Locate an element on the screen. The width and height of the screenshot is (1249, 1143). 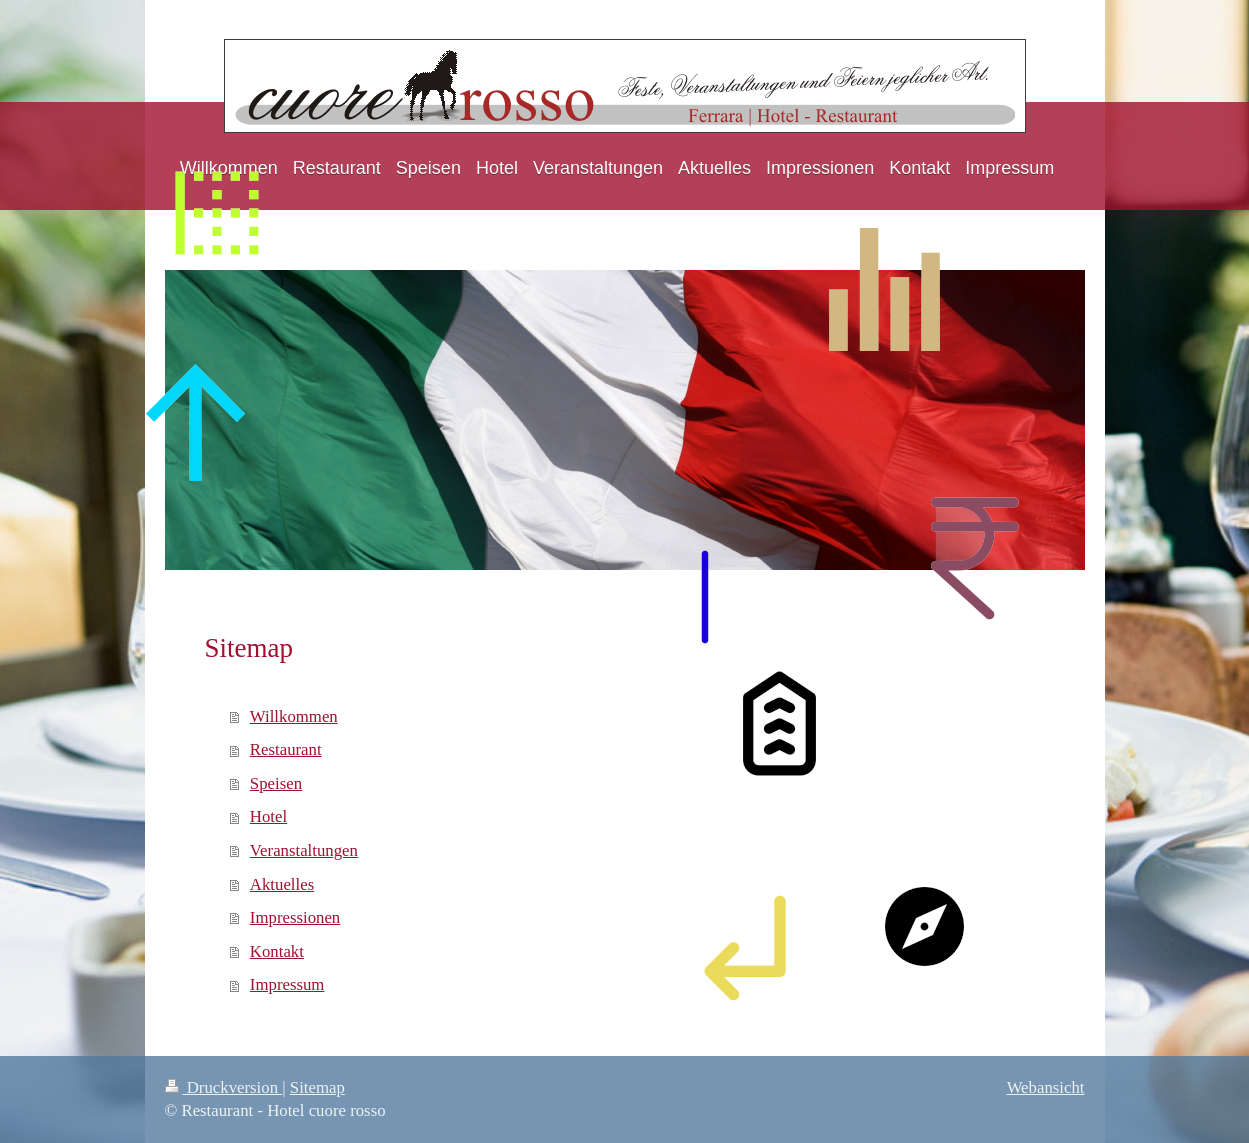
return to previous line or item is located at coordinates (749, 948).